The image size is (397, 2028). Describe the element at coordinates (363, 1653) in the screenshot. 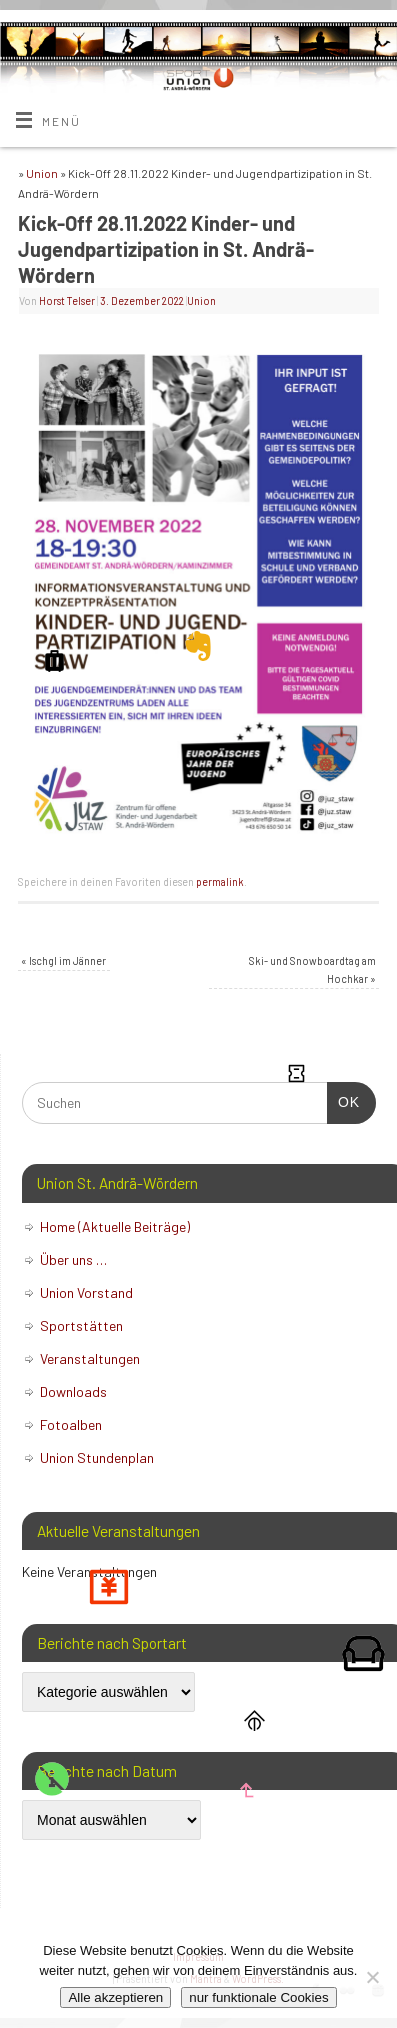

I see `browse furniture or home decor items` at that location.